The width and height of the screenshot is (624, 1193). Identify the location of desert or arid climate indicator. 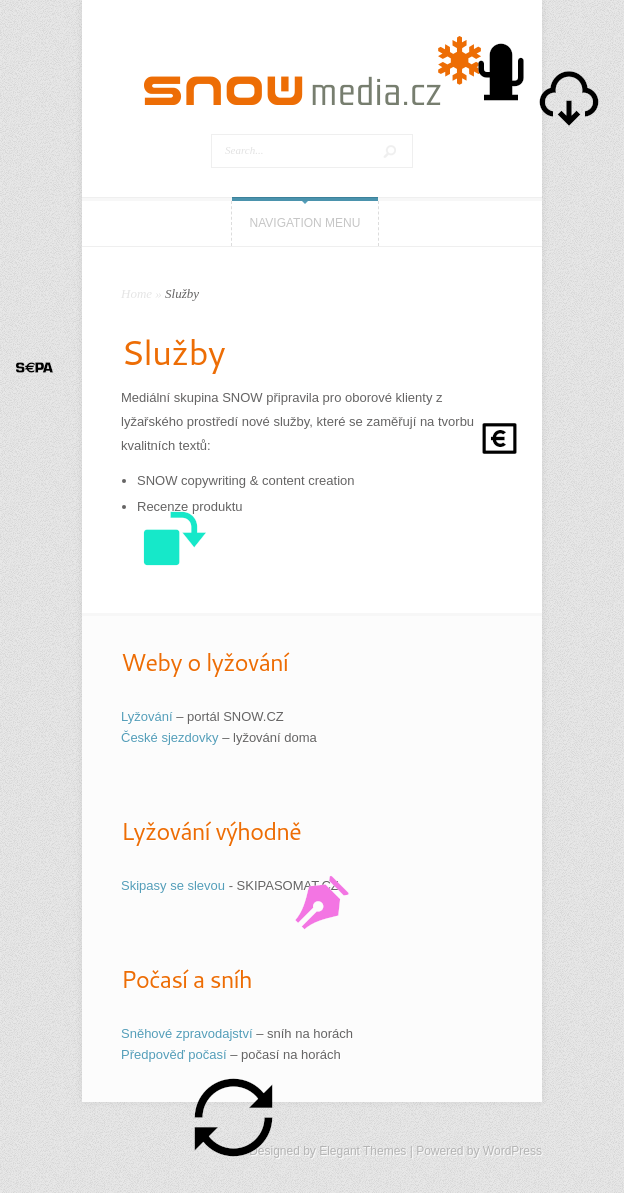
(501, 72).